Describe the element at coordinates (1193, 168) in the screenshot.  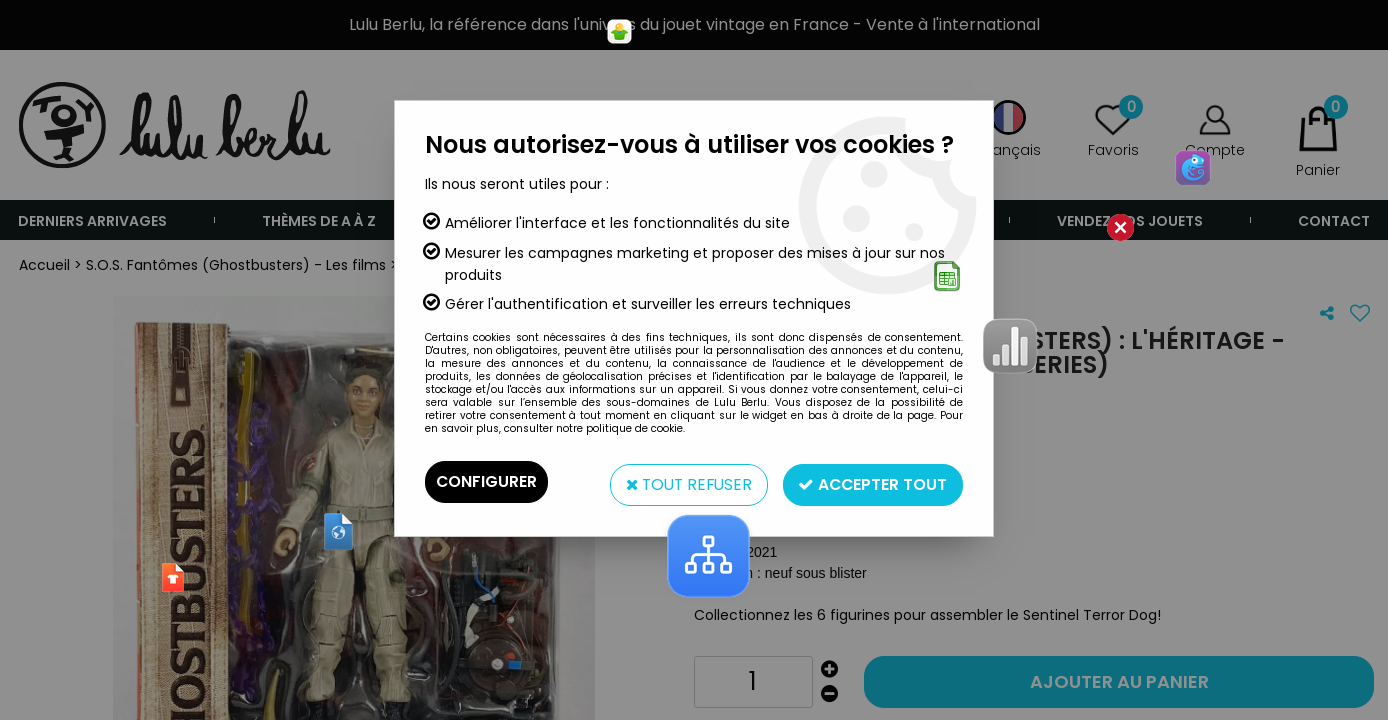
I see `open gns3 network simulation software` at that location.